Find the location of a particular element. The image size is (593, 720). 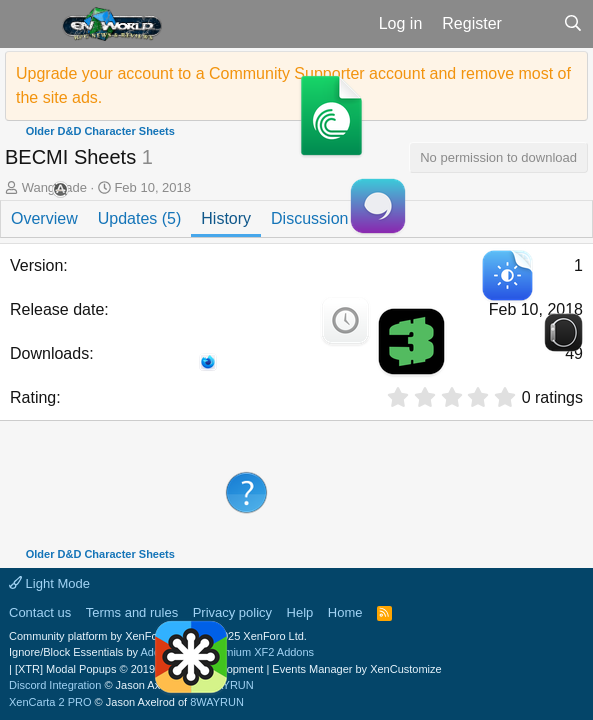

open help or support documentation is located at coordinates (246, 492).